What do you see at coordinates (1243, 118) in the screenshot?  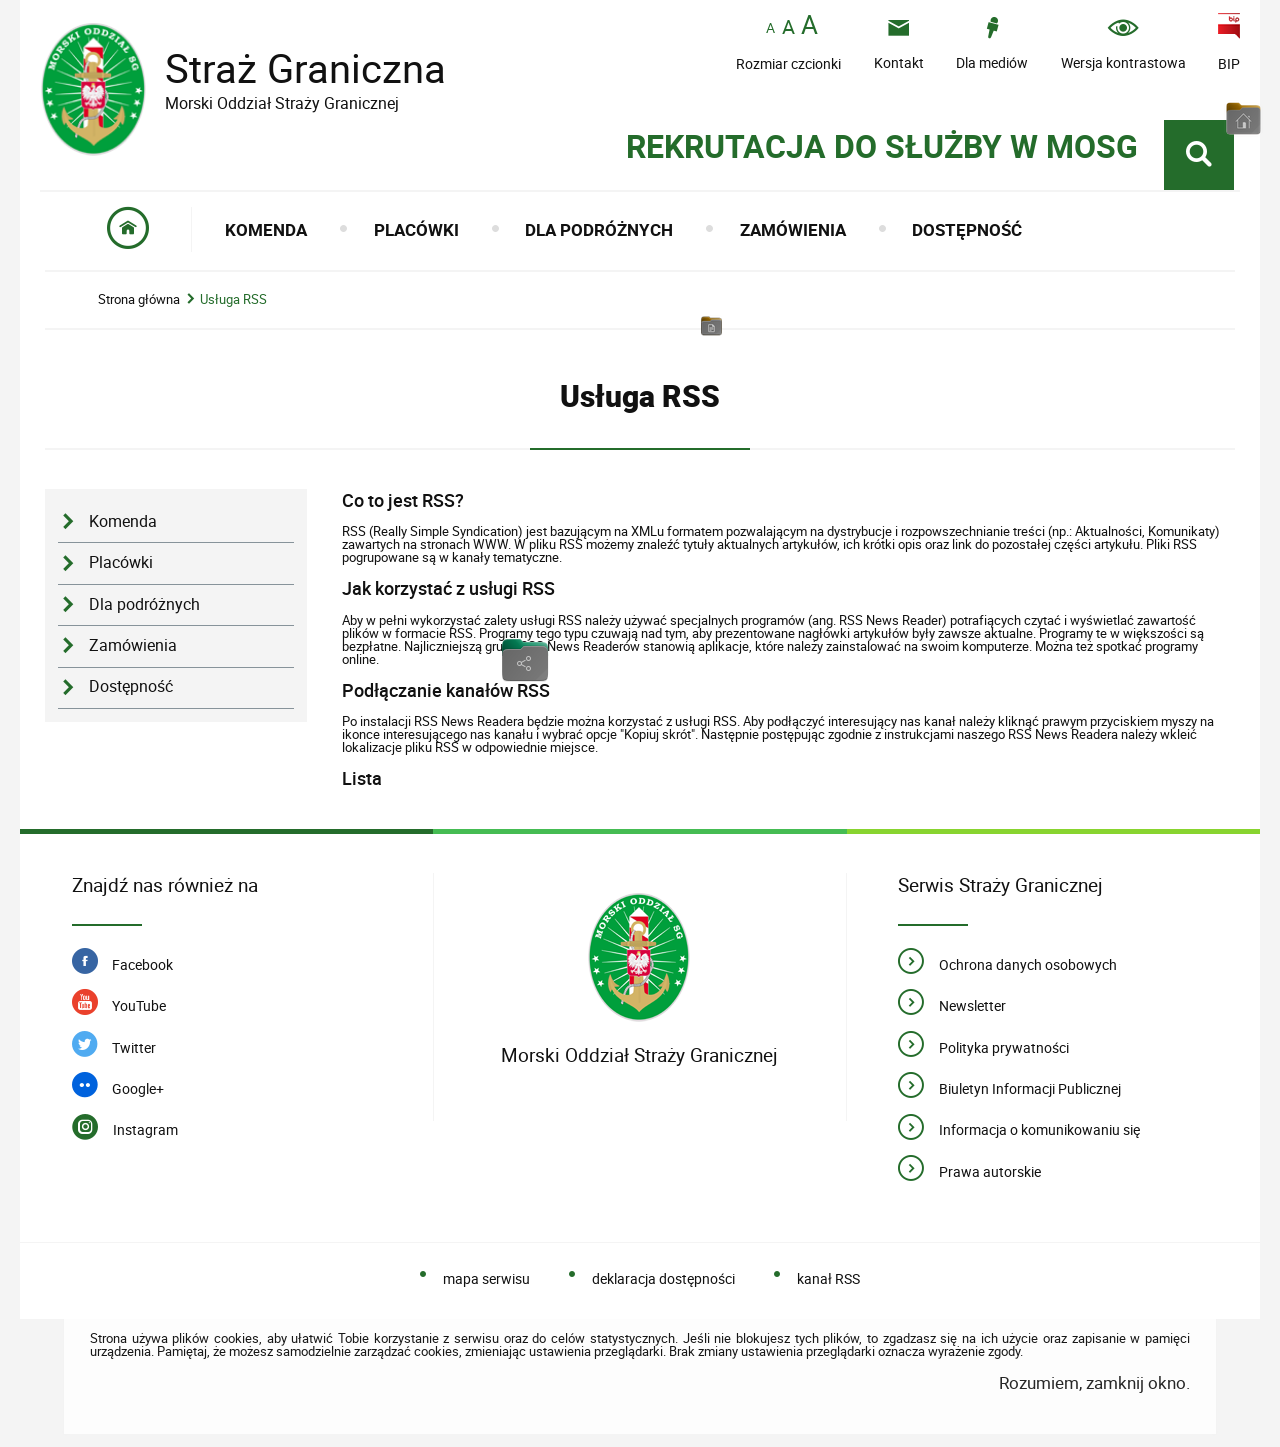 I see `access your home folder` at bounding box center [1243, 118].